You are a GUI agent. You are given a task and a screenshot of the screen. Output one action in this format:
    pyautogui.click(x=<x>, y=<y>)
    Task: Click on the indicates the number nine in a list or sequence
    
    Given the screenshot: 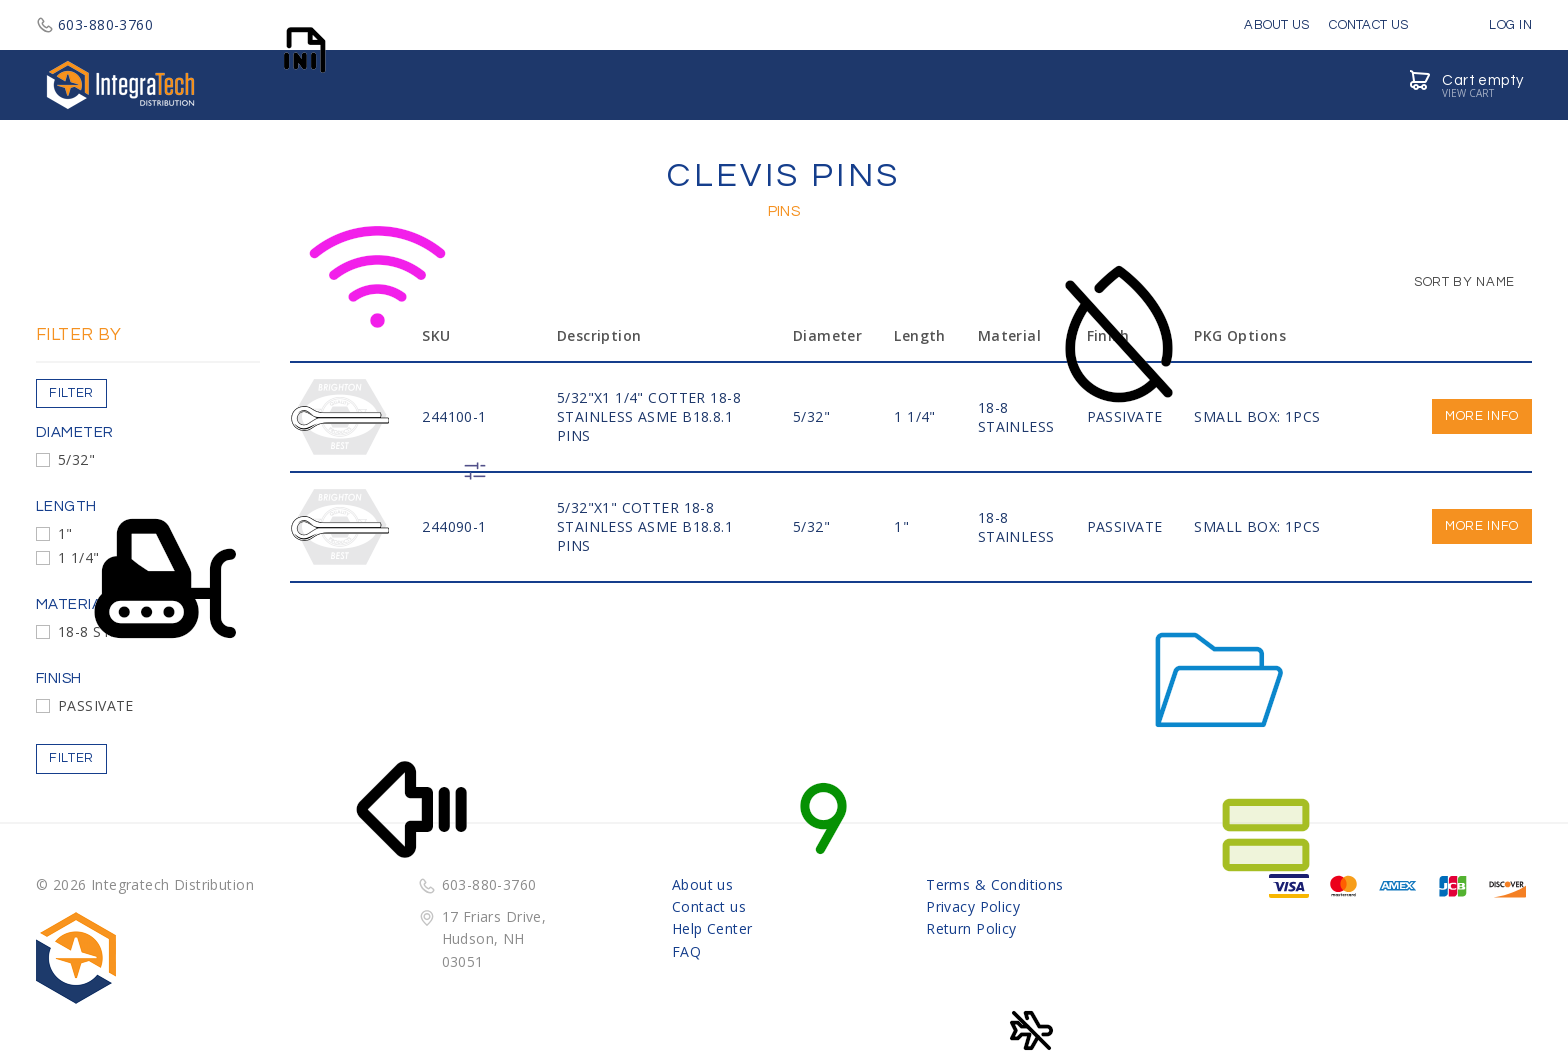 What is the action you would take?
    pyautogui.click(x=823, y=818)
    